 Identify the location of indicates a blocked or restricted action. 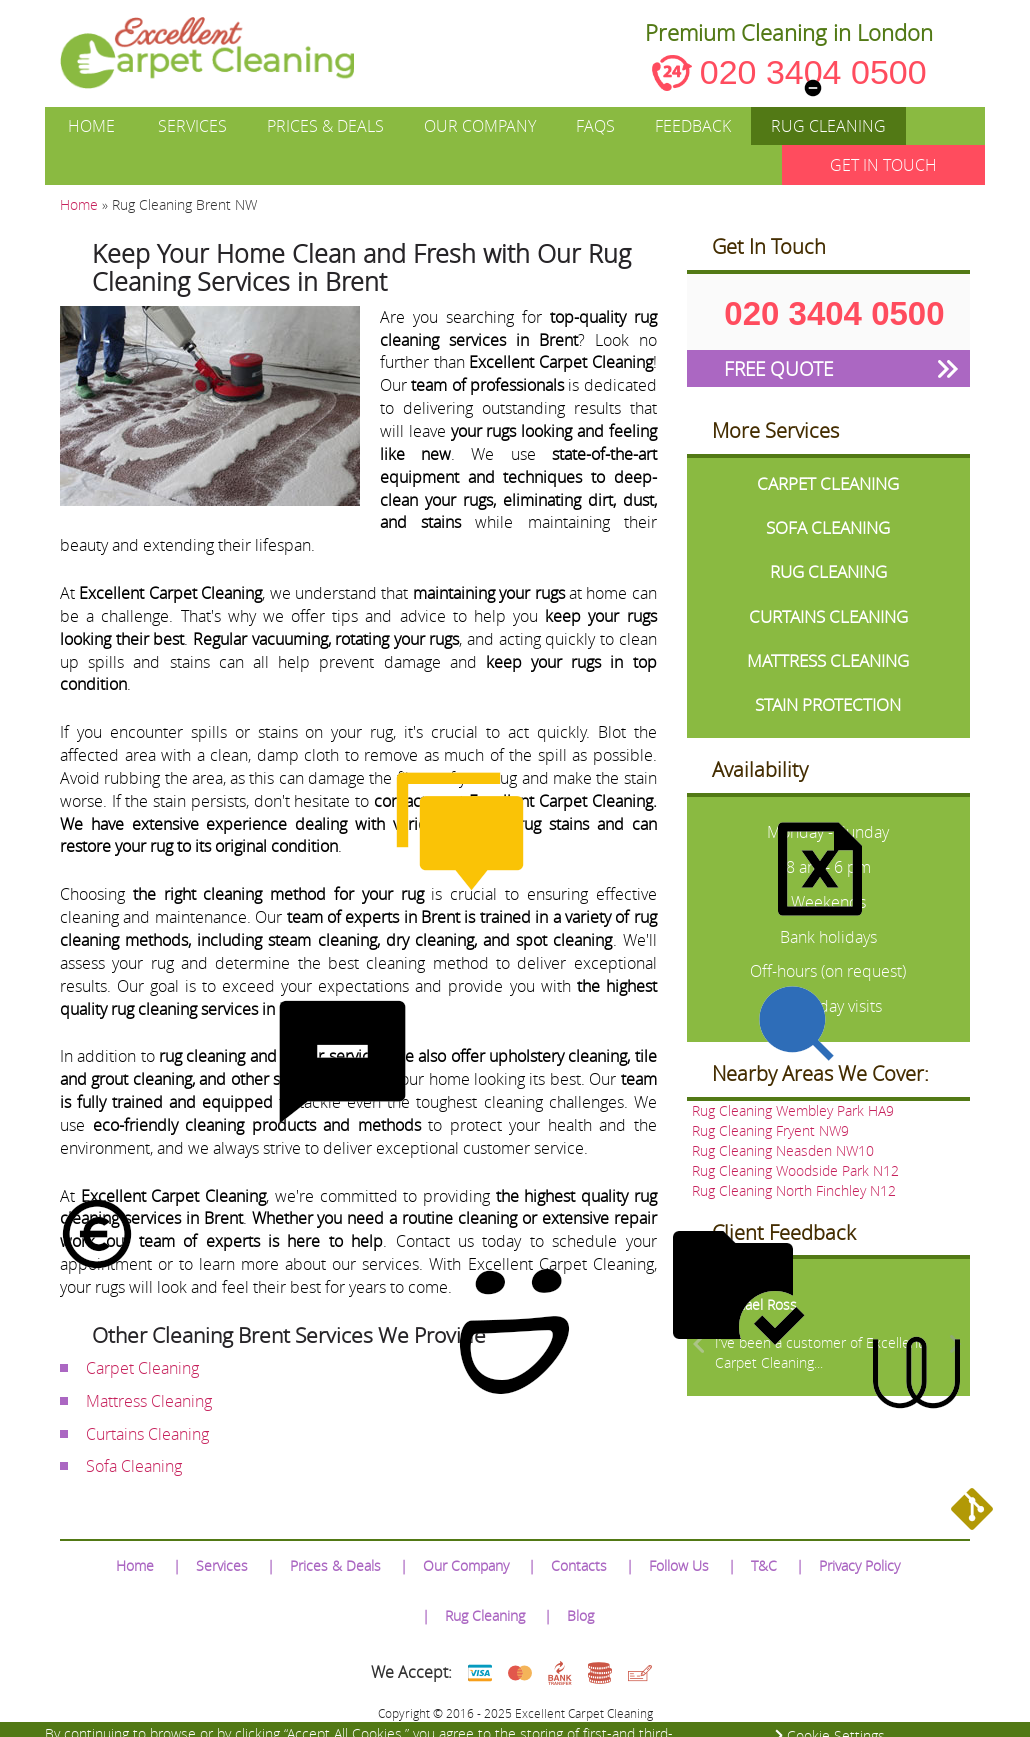
(813, 88).